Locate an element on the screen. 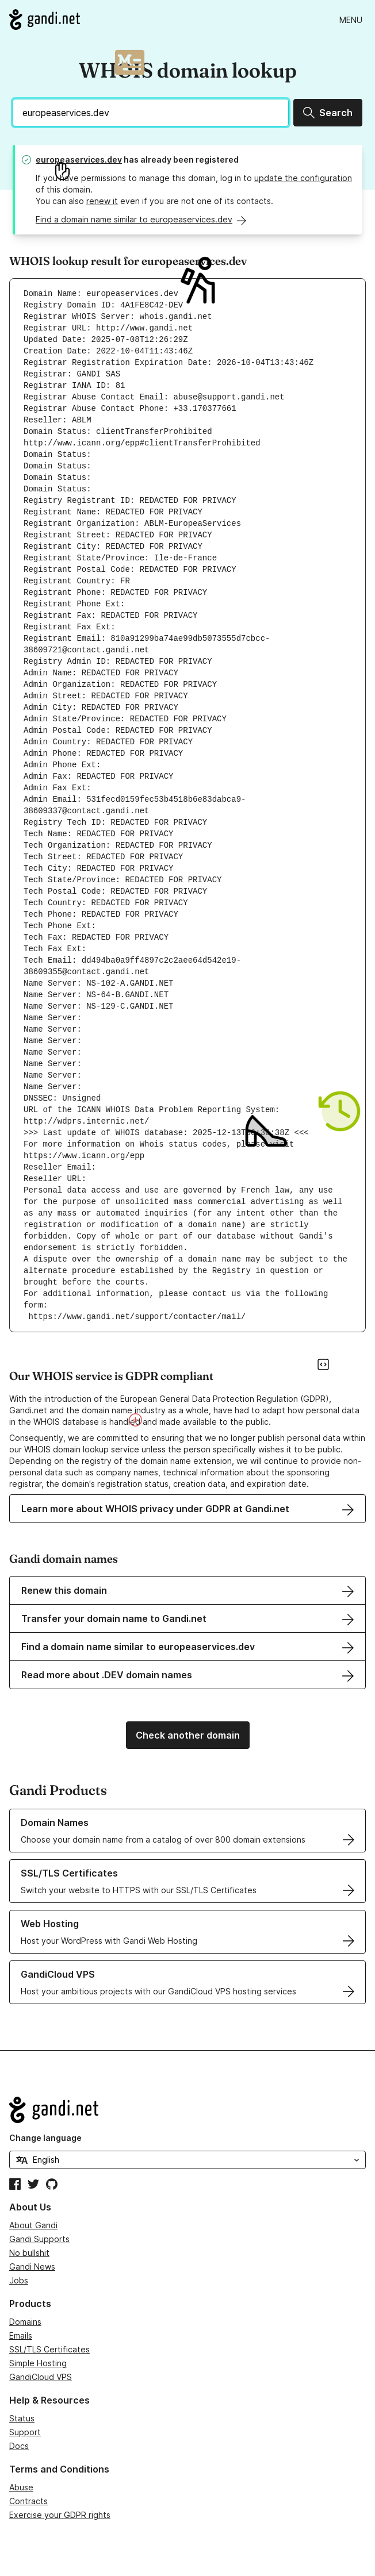 Image resolution: width=375 pixels, height=2576 pixels. open article on Medium is located at coordinates (129, 62).